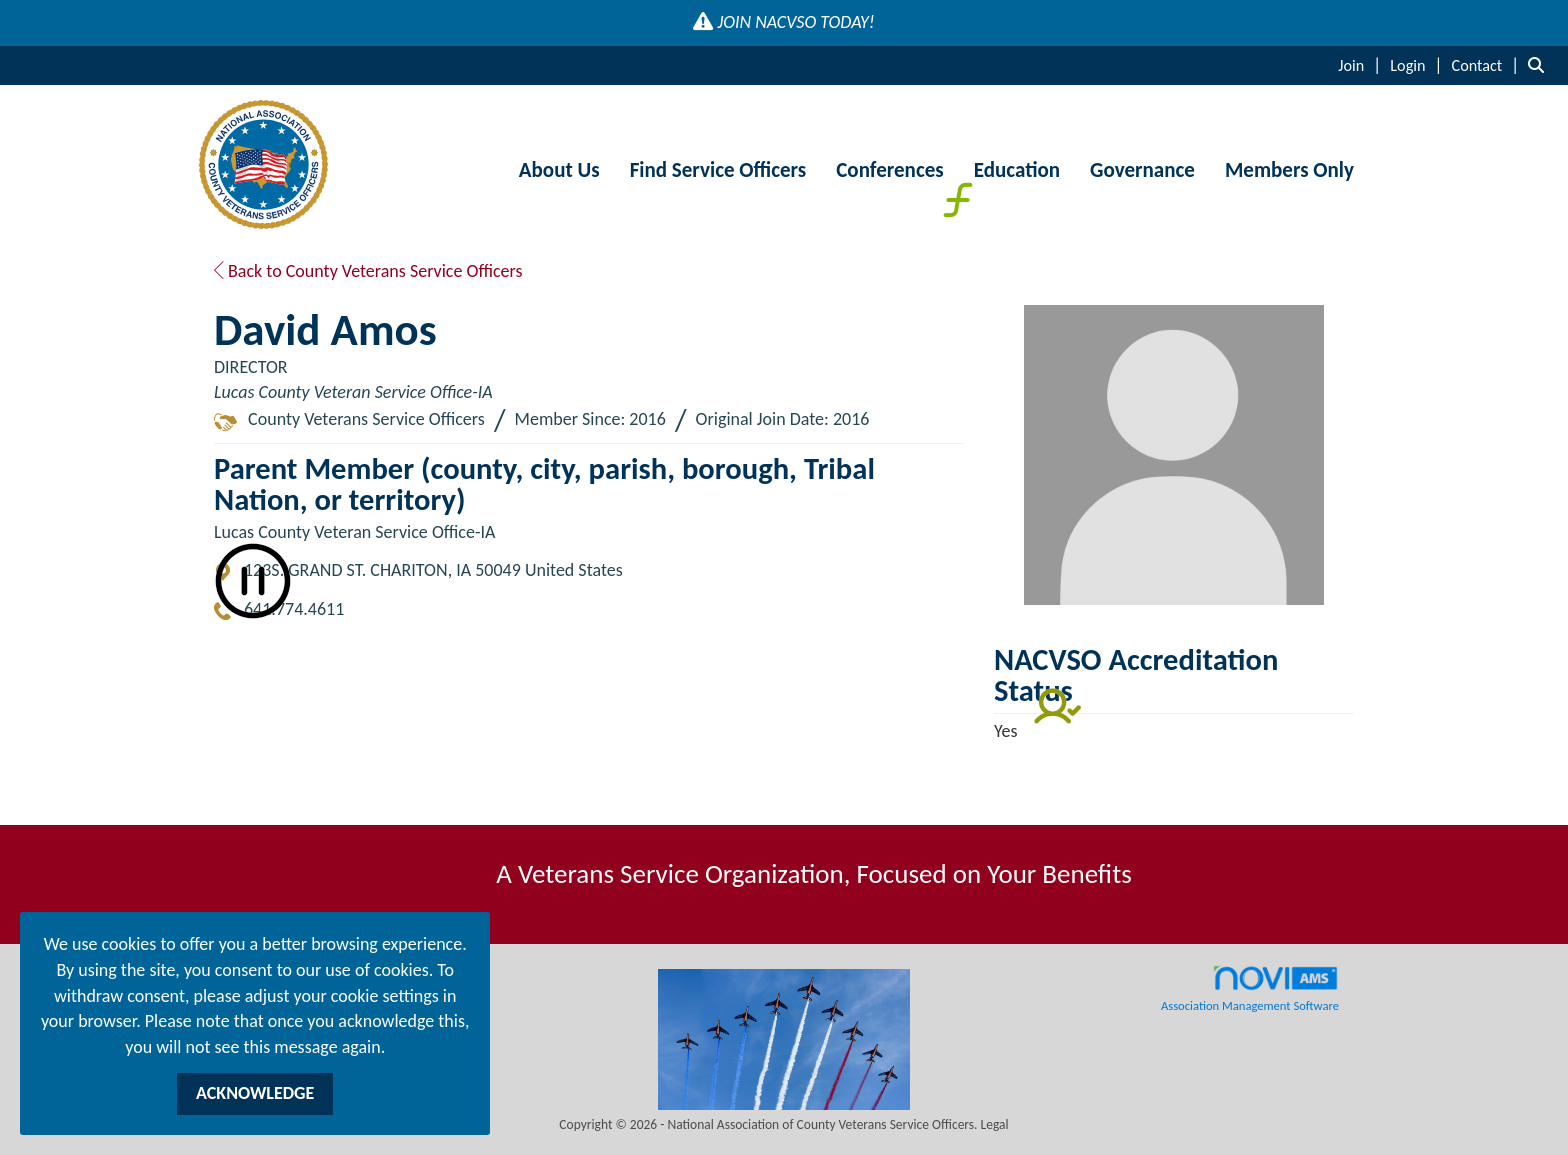 This screenshot has width=1568, height=1155. Describe the element at coordinates (958, 200) in the screenshot. I see `access mathematical or programming functions` at that location.